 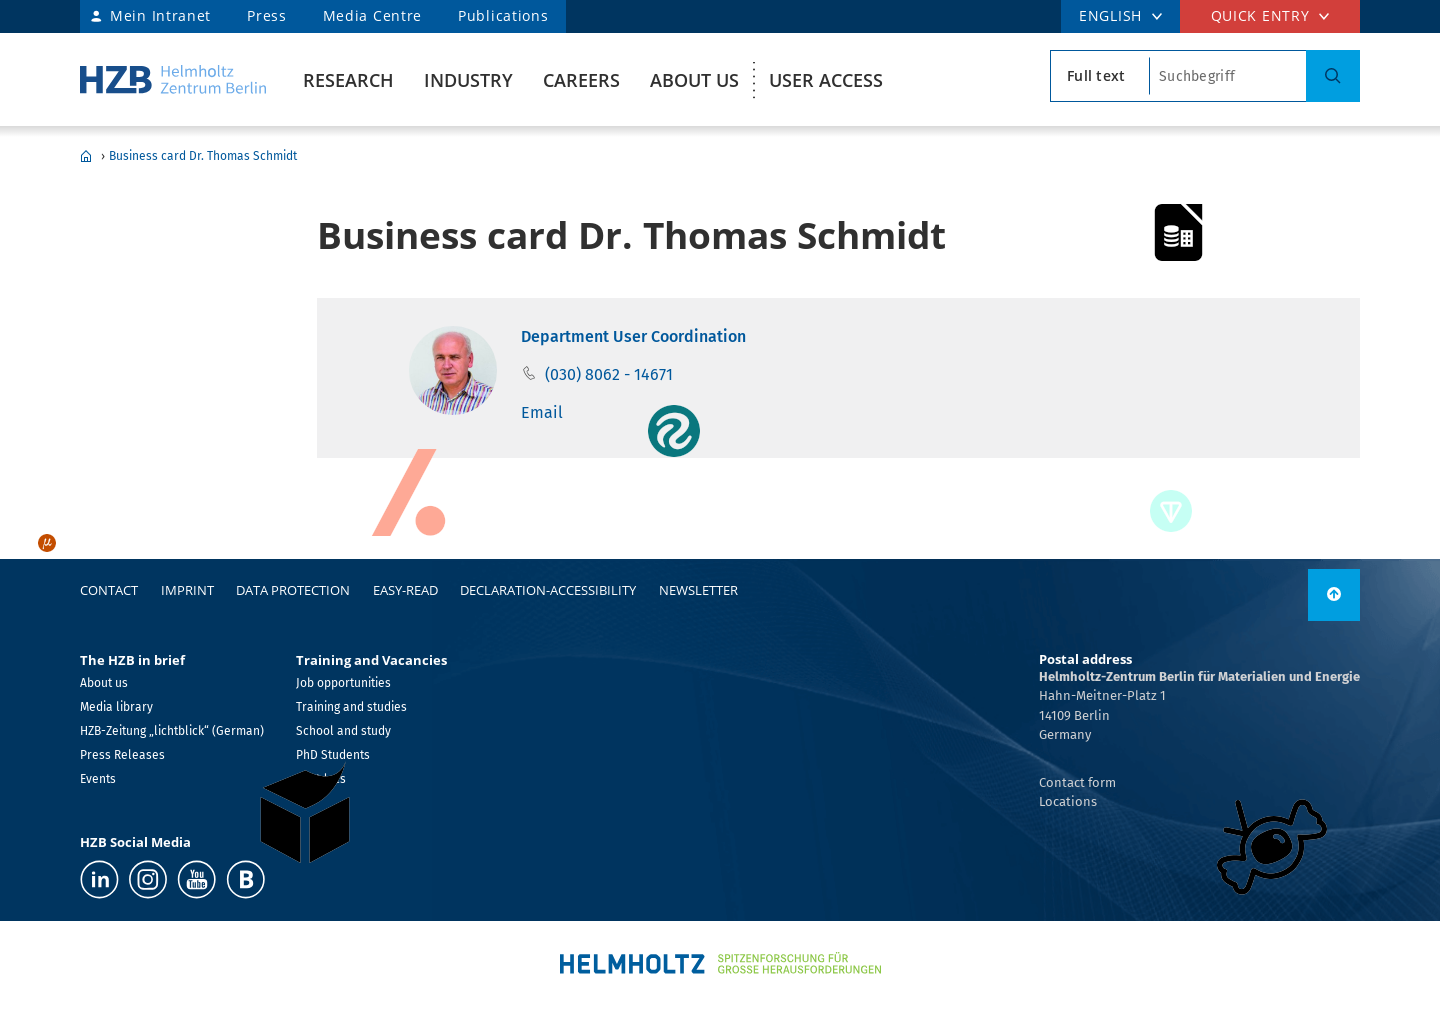 What do you see at coordinates (1178, 232) in the screenshot?
I see `open LibreOffice Base database application` at bounding box center [1178, 232].